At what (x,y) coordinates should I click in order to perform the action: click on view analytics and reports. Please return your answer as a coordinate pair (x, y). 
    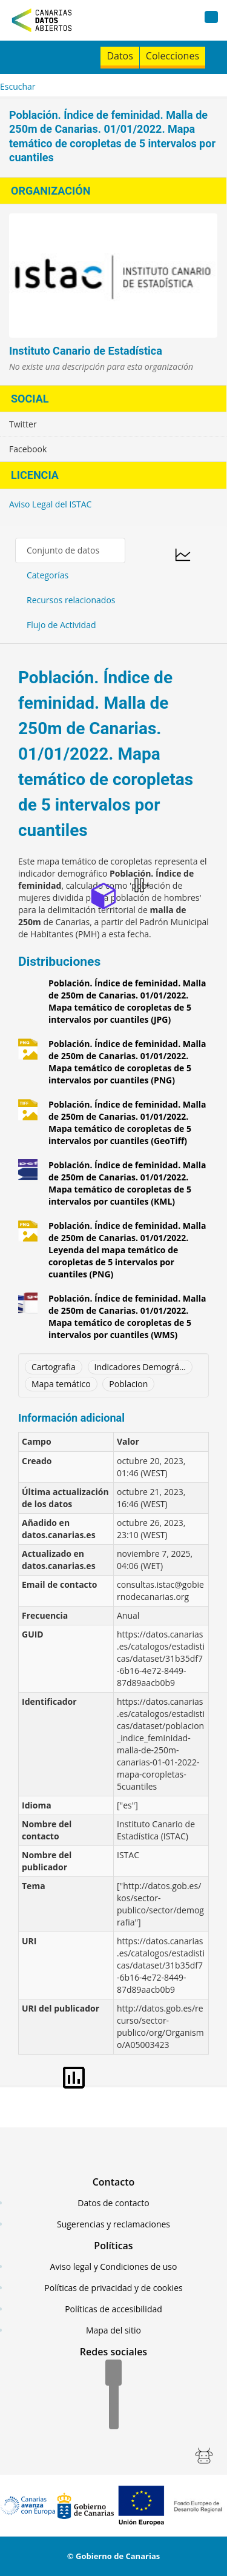
    Looking at the image, I should click on (74, 2078).